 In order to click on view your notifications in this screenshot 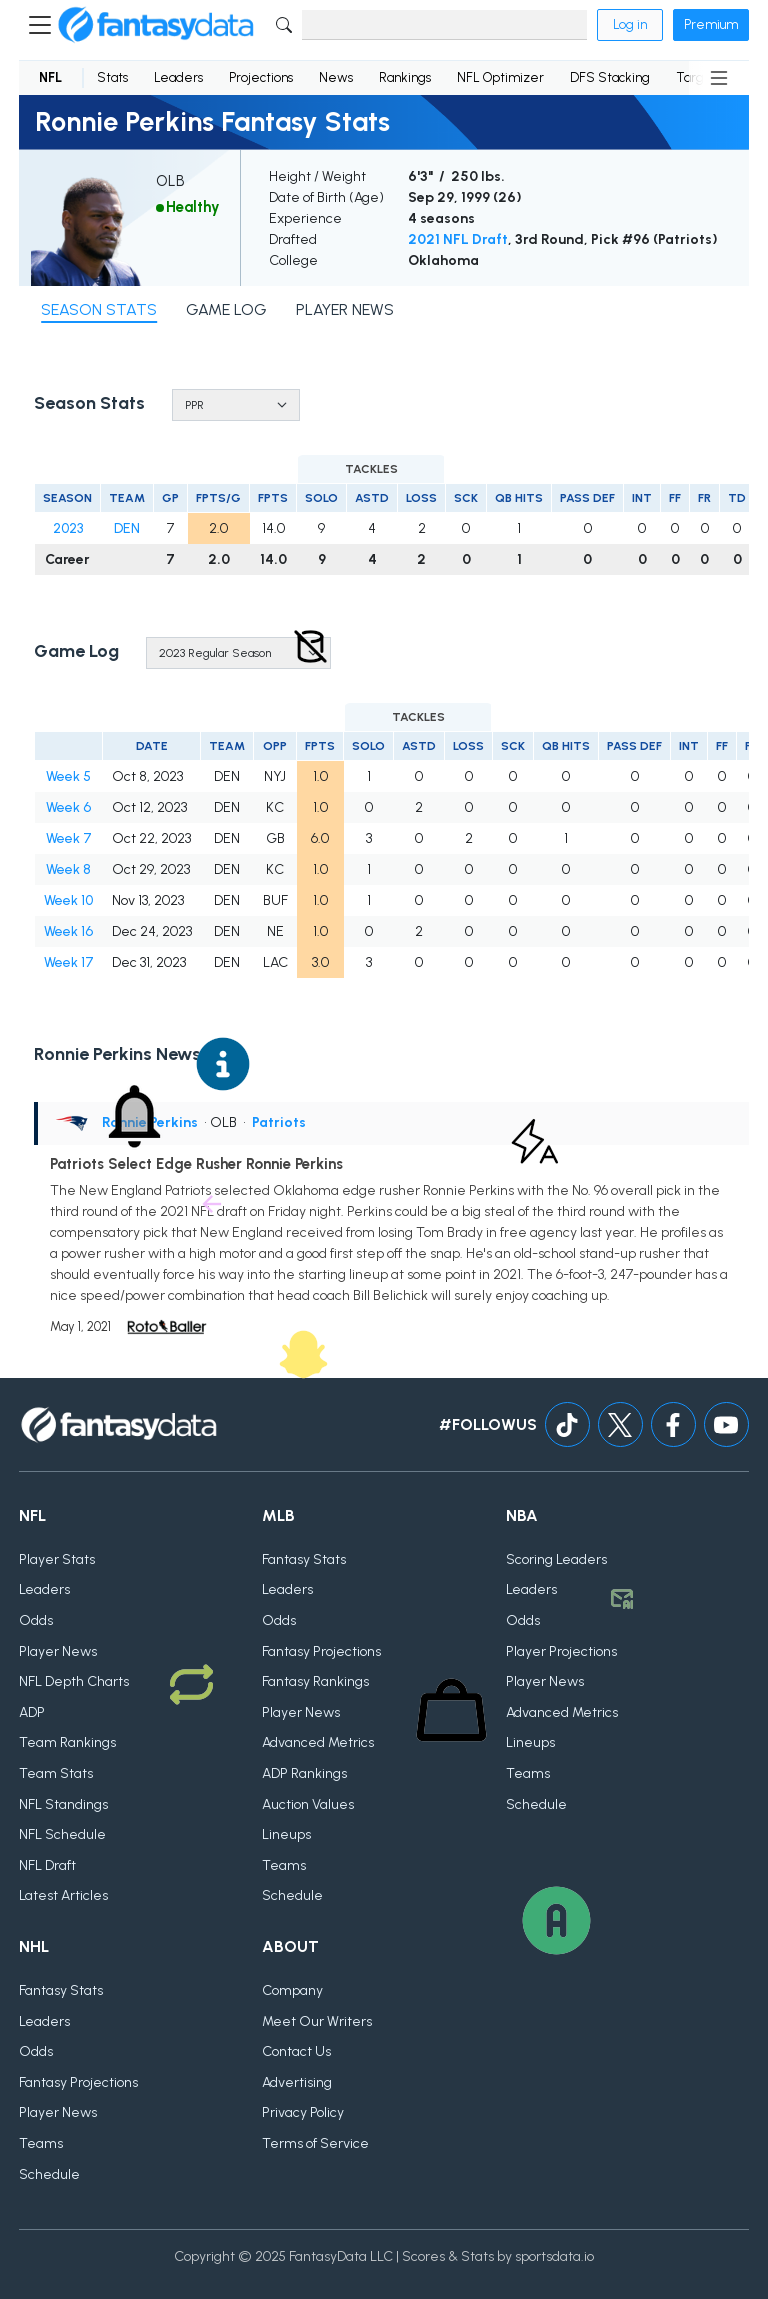, I will do `click(134, 1115)`.